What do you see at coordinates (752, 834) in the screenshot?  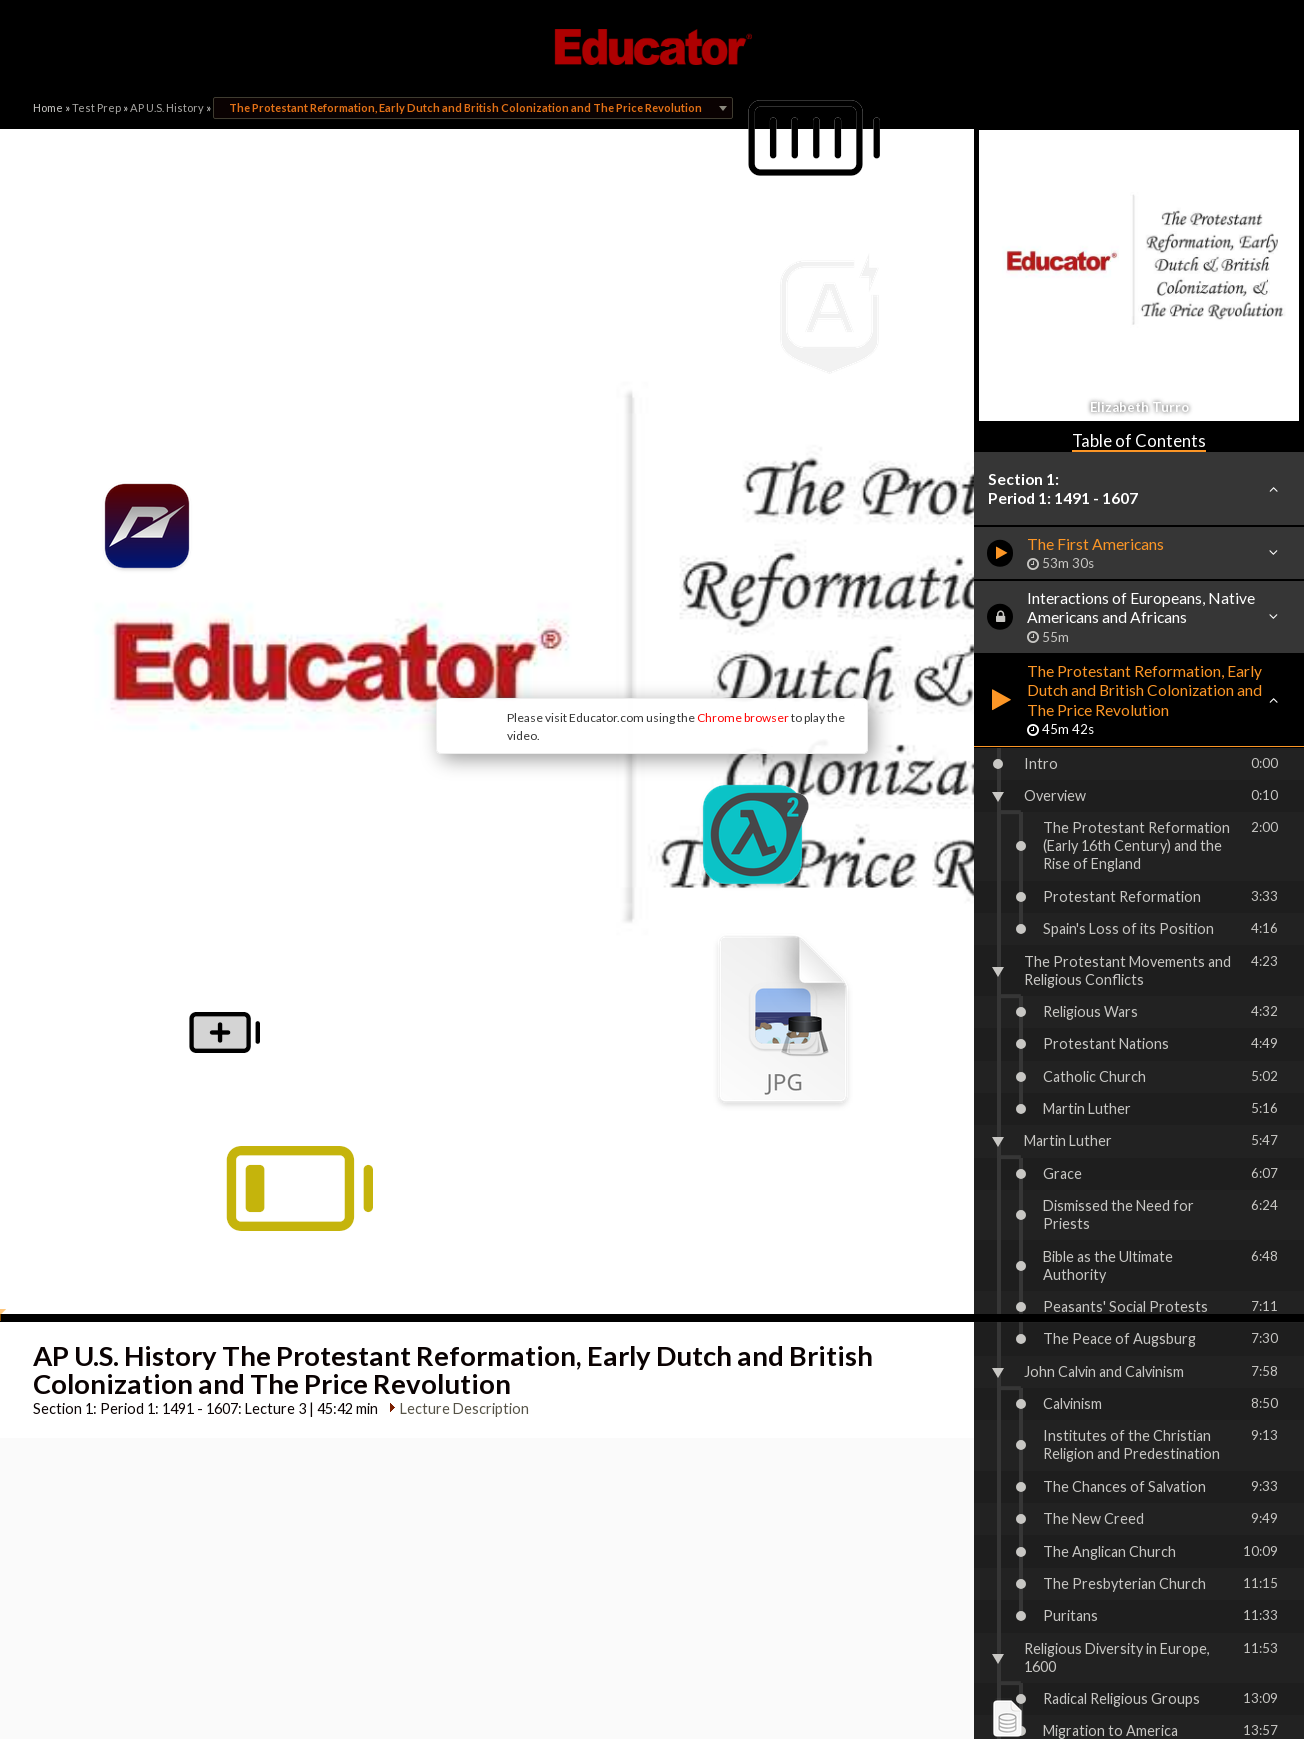 I see `launch Half-Life 2: Lost Coast` at bounding box center [752, 834].